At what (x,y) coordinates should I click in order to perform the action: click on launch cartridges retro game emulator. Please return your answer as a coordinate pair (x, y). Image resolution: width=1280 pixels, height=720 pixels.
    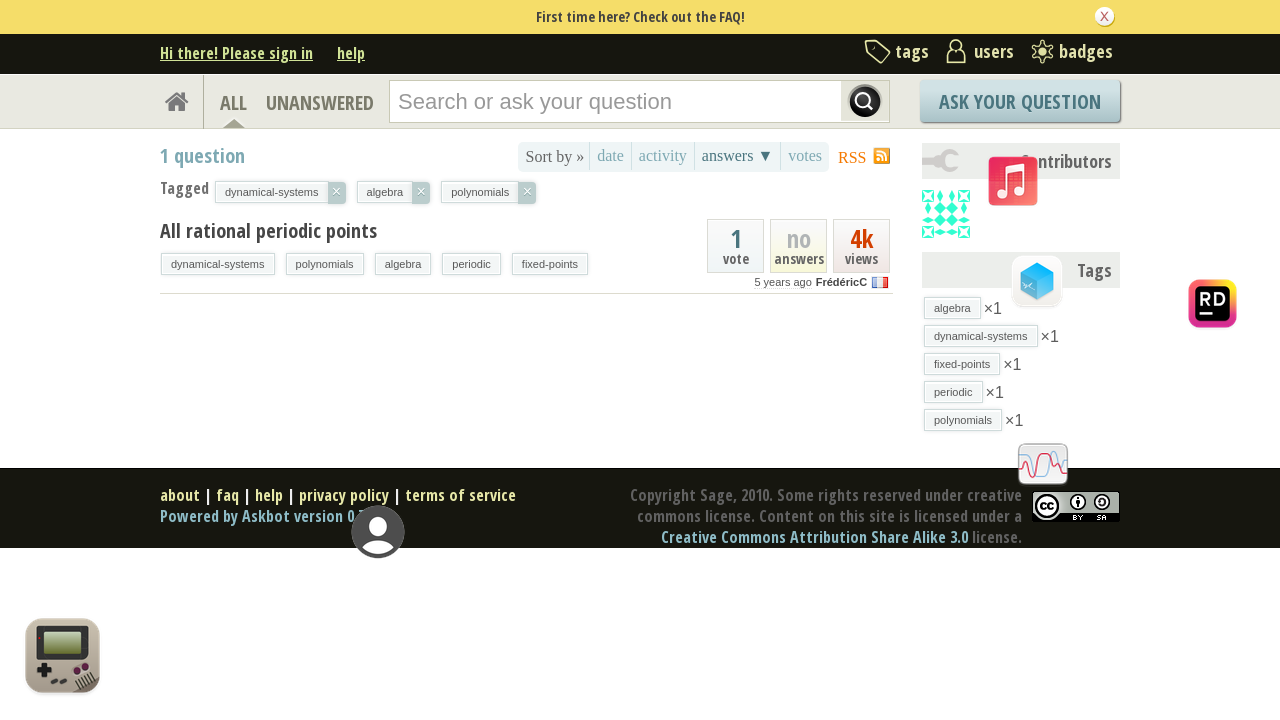
    Looking at the image, I should click on (62, 655).